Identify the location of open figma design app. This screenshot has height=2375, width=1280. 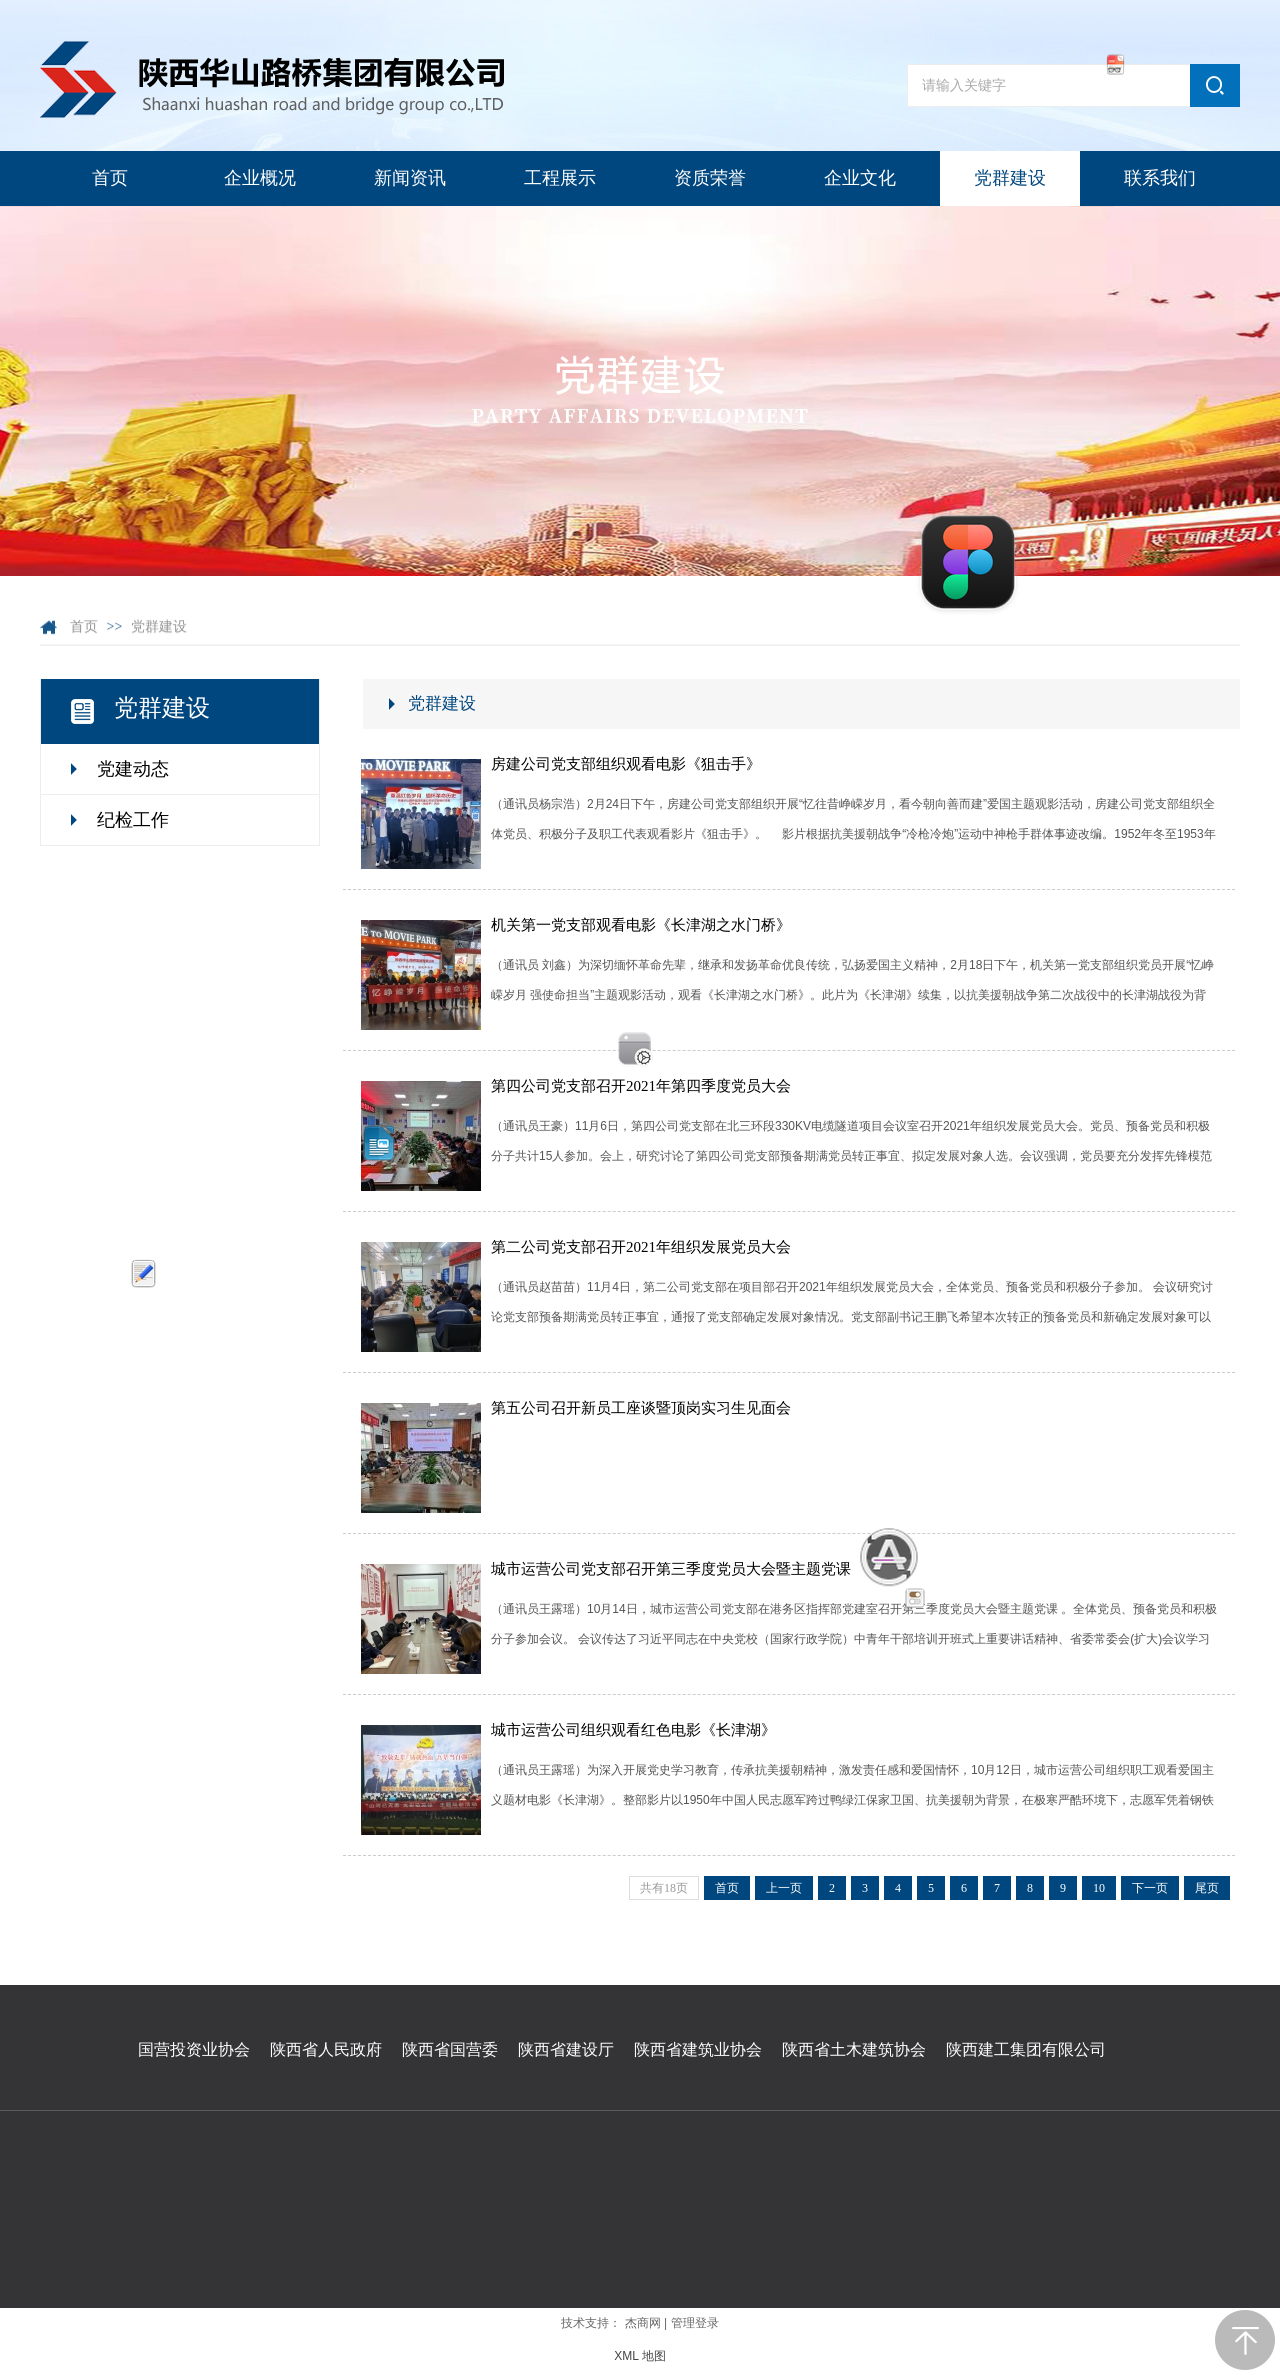
(968, 562).